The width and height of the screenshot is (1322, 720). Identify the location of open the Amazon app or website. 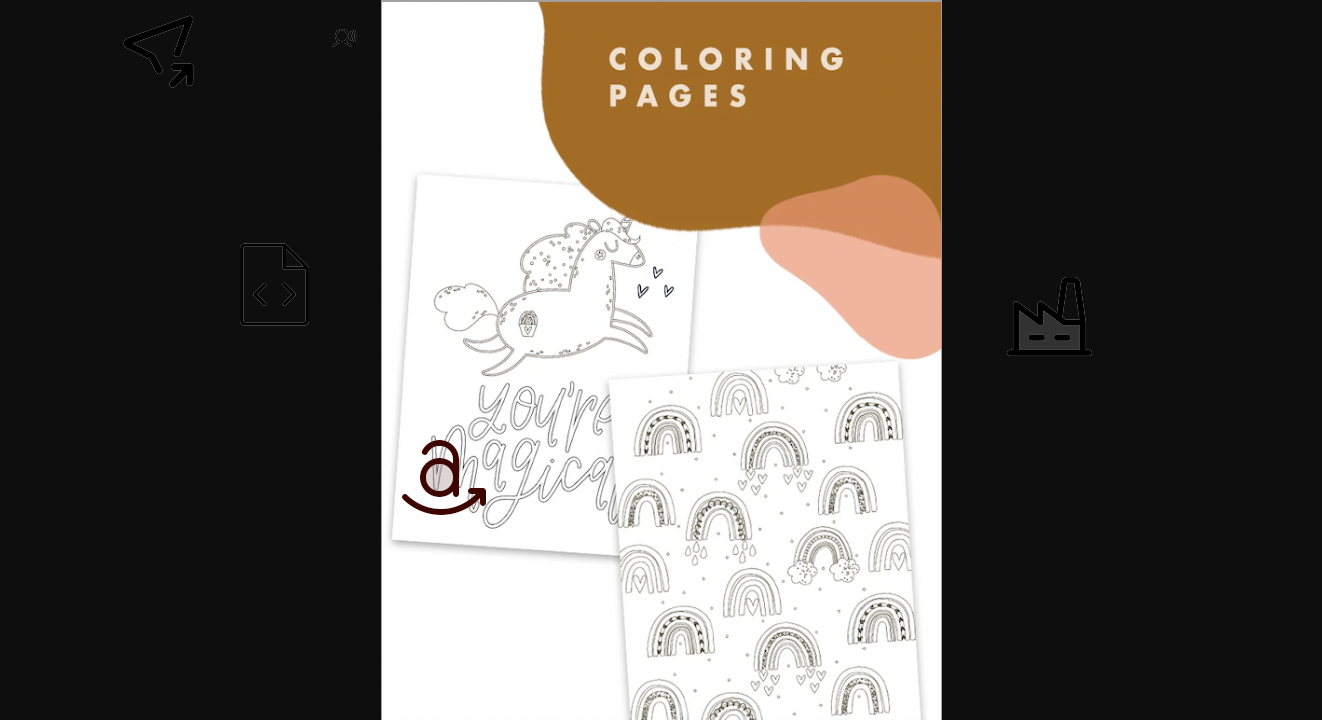
(441, 476).